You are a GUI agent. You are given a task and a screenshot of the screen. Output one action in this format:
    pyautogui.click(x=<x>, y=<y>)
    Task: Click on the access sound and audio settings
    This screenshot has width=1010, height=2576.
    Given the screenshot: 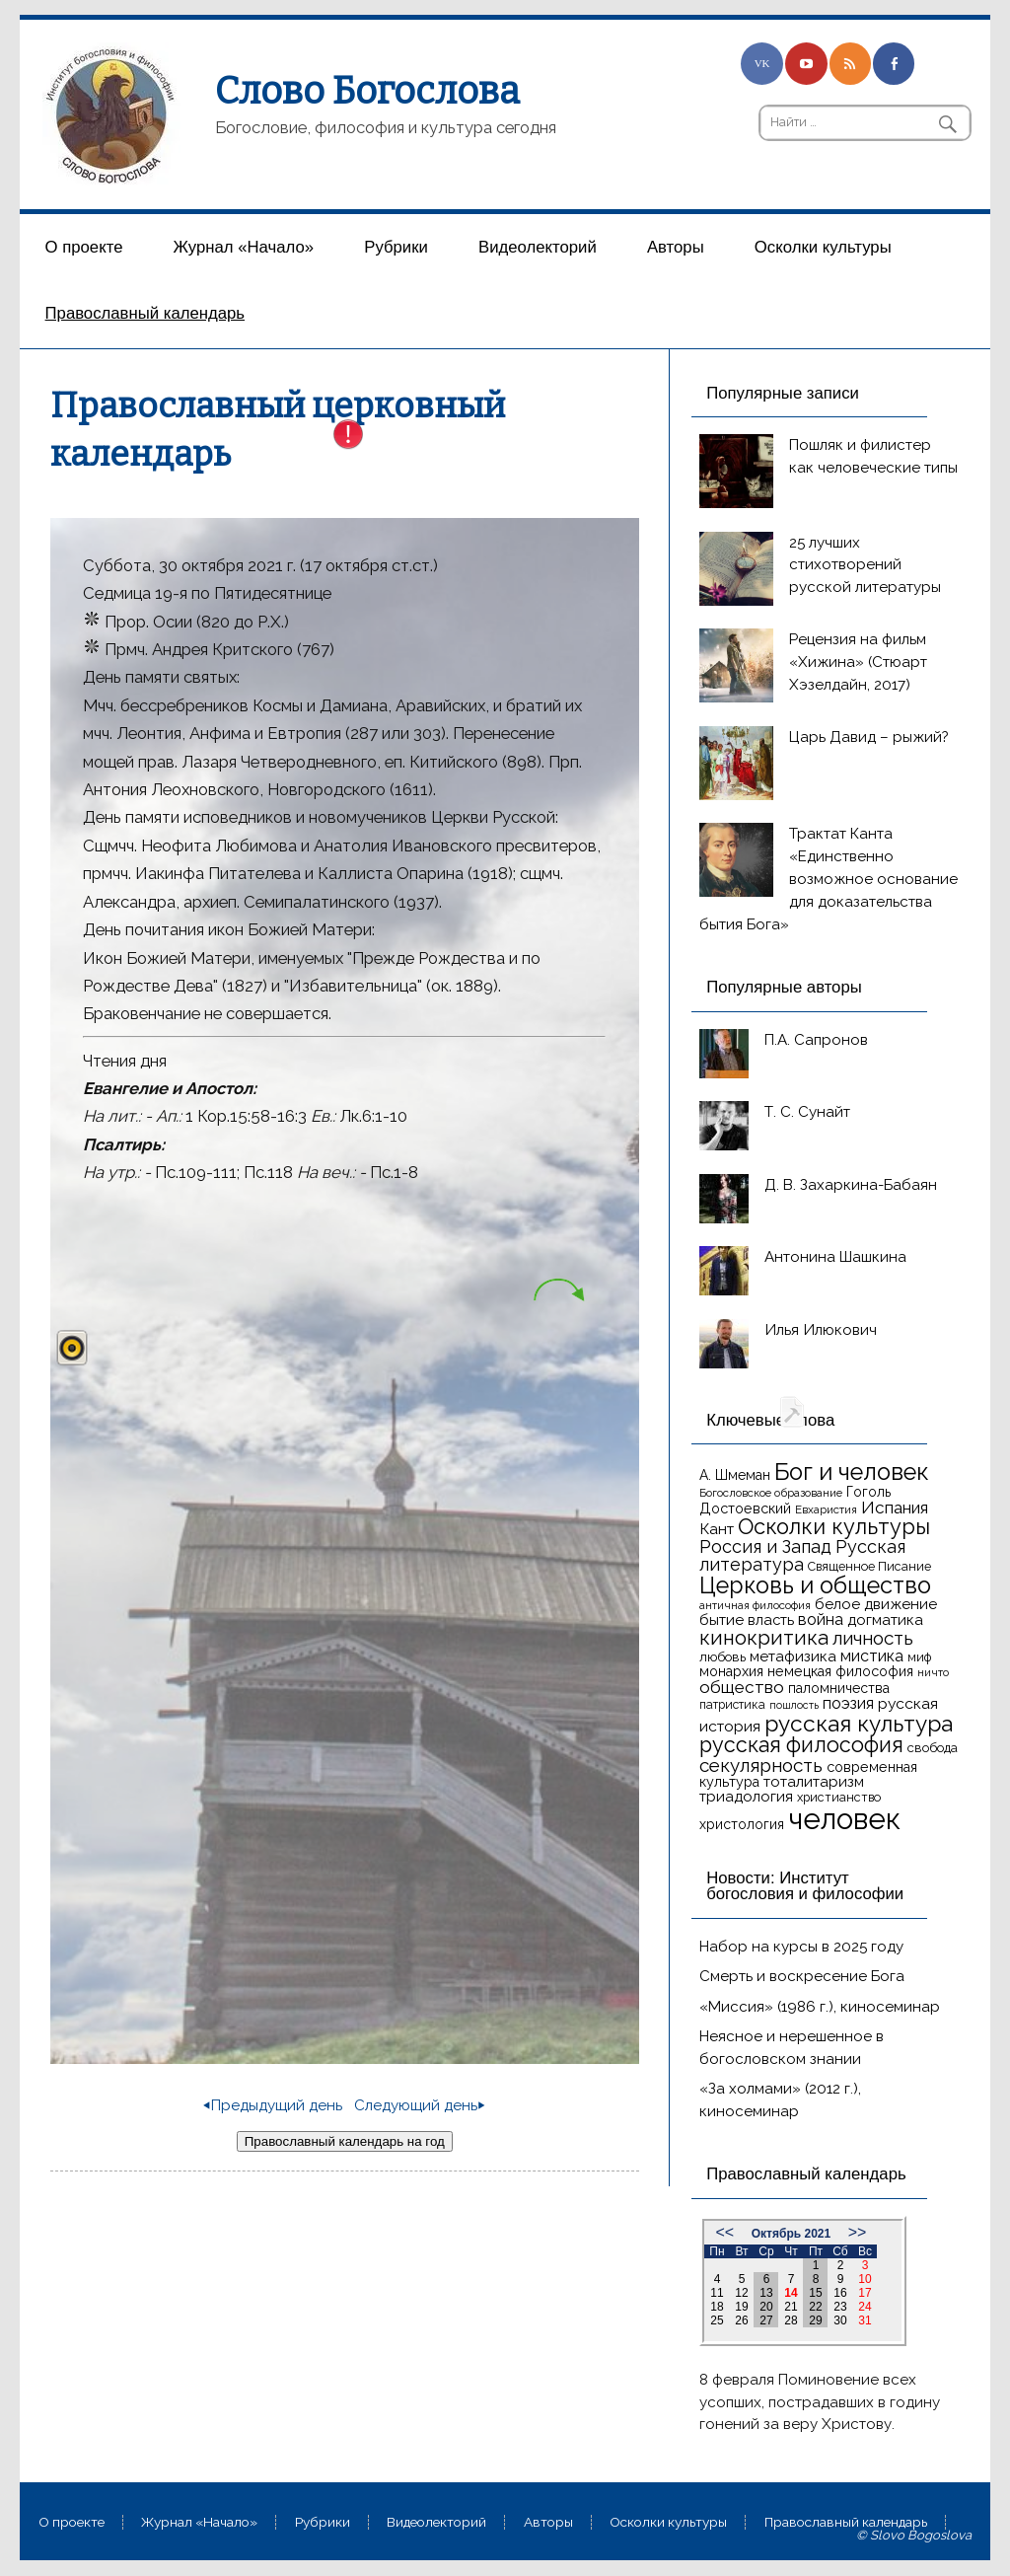 What is the action you would take?
    pyautogui.click(x=72, y=1348)
    